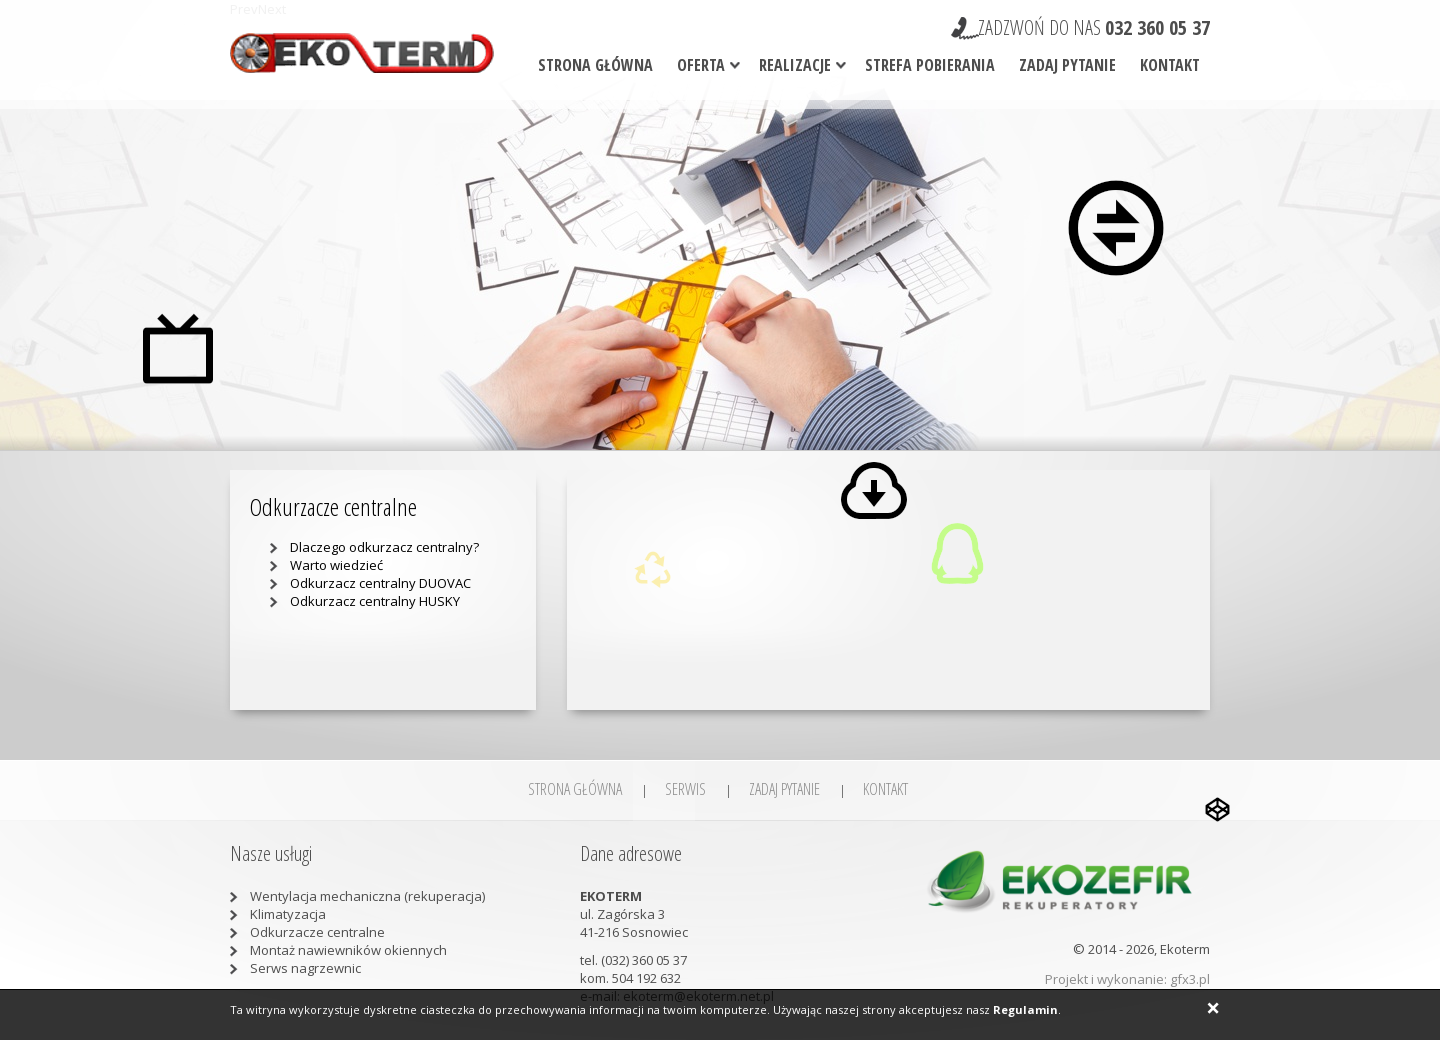 Image resolution: width=1440 pixels, height=1040 pixels. Describe the element at coordinates (653, 569) in the screenshot. I see `indicates recyclable or eco-friendly content` at that location.